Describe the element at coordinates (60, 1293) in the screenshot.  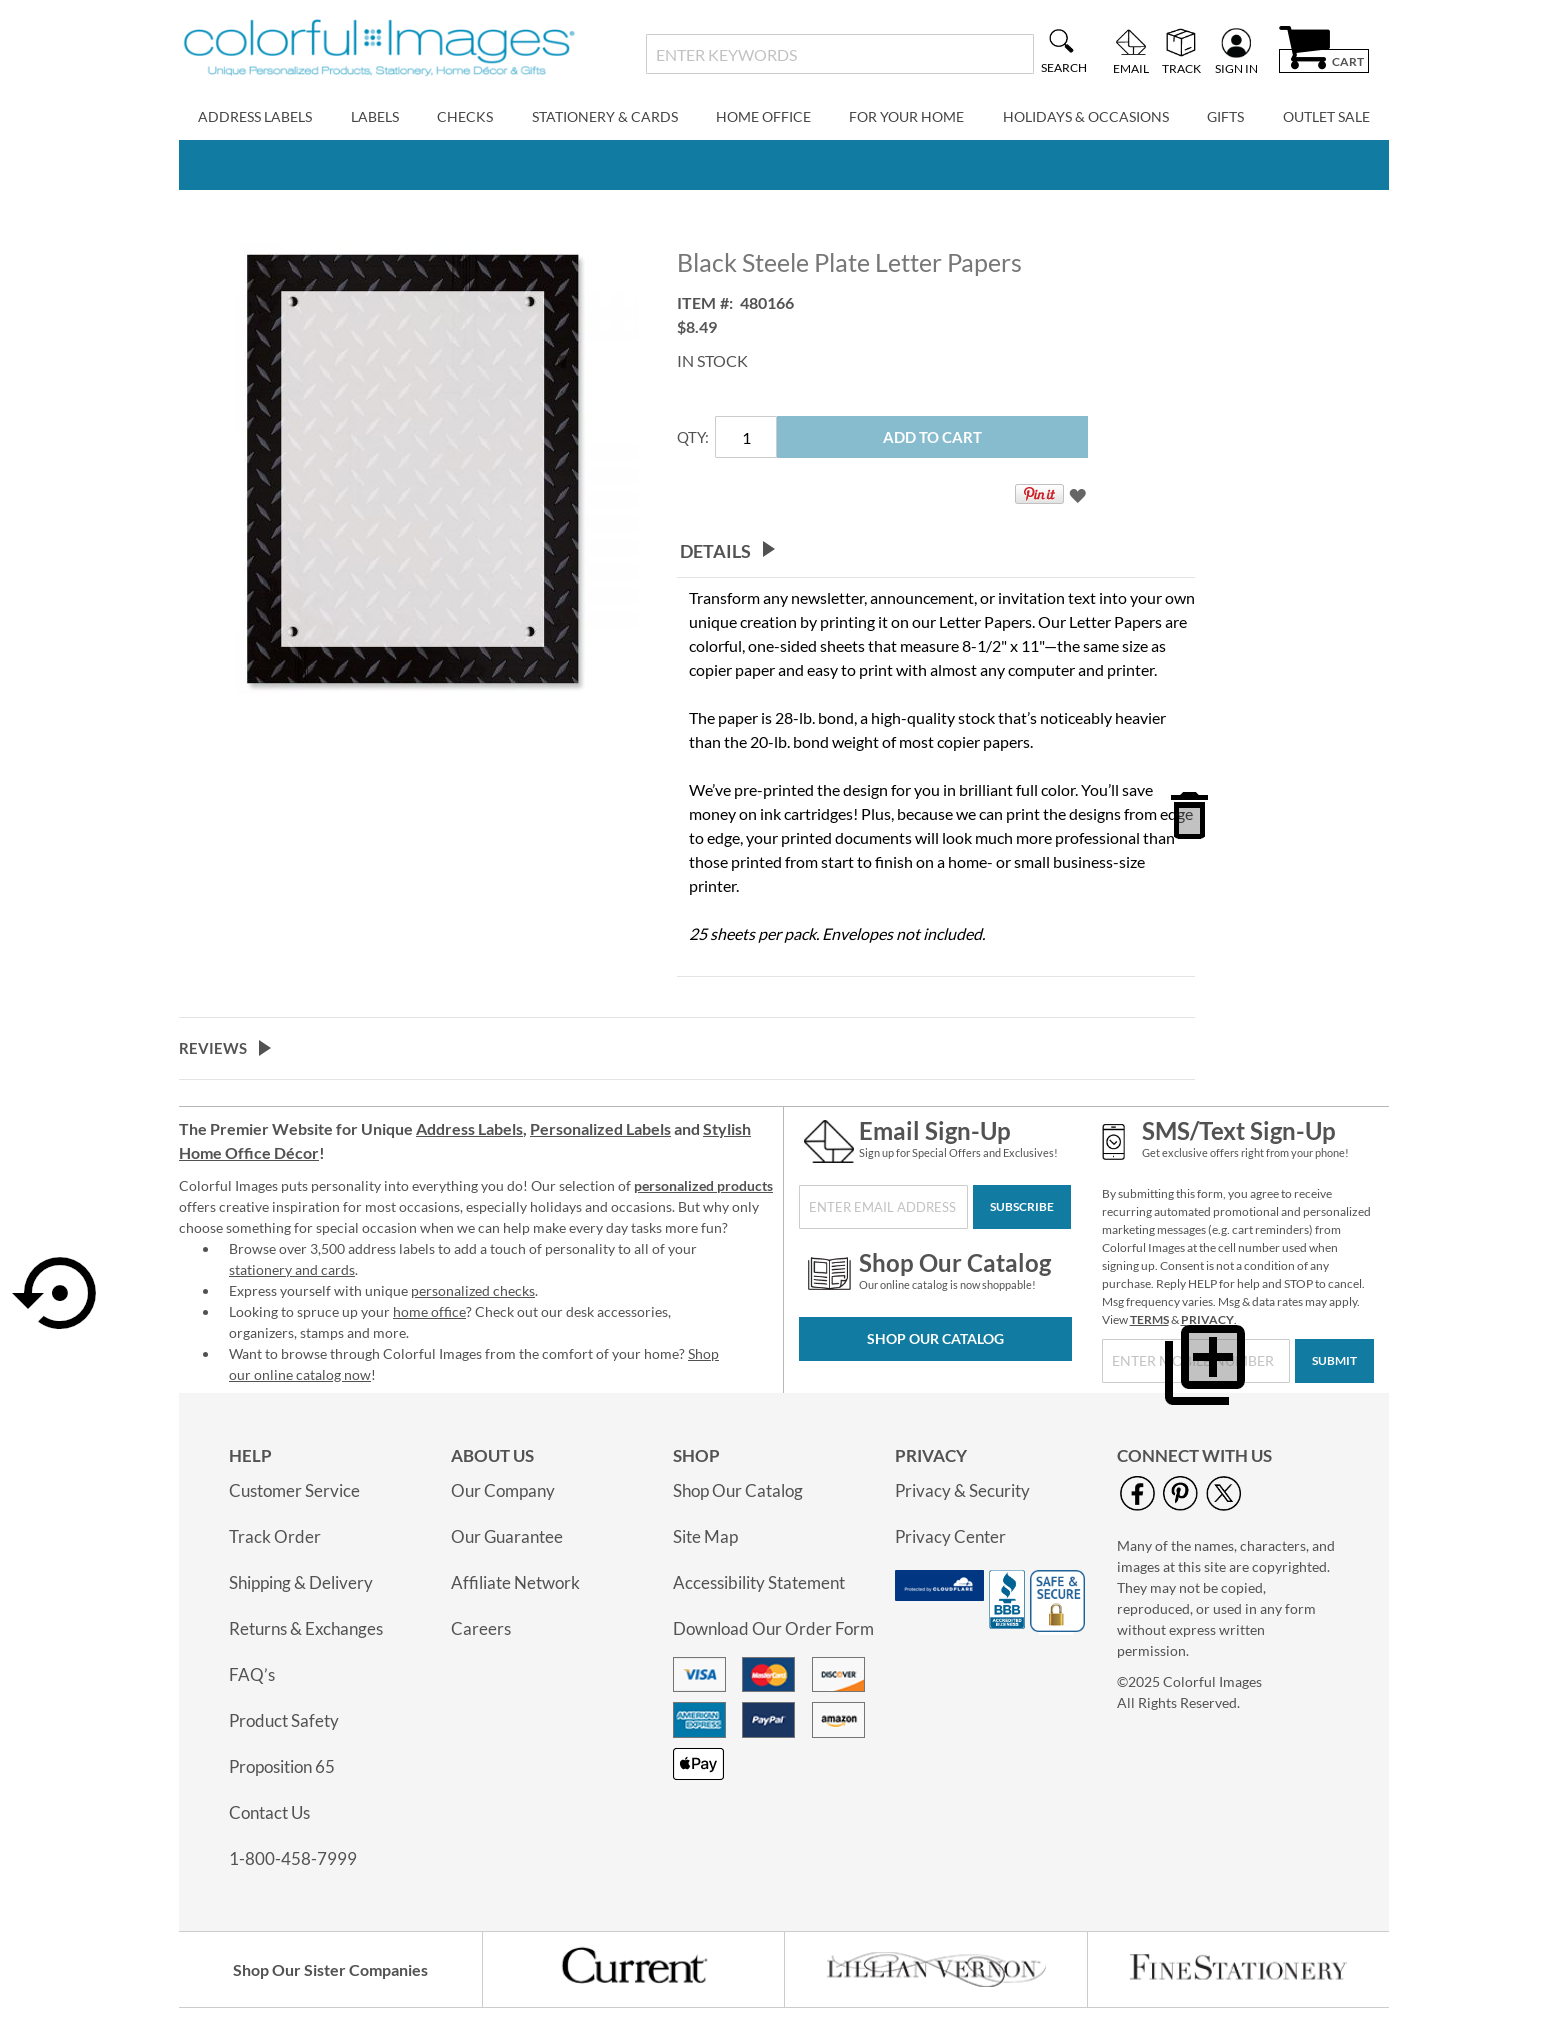
I see `restore settings to a previous backup` at that location.